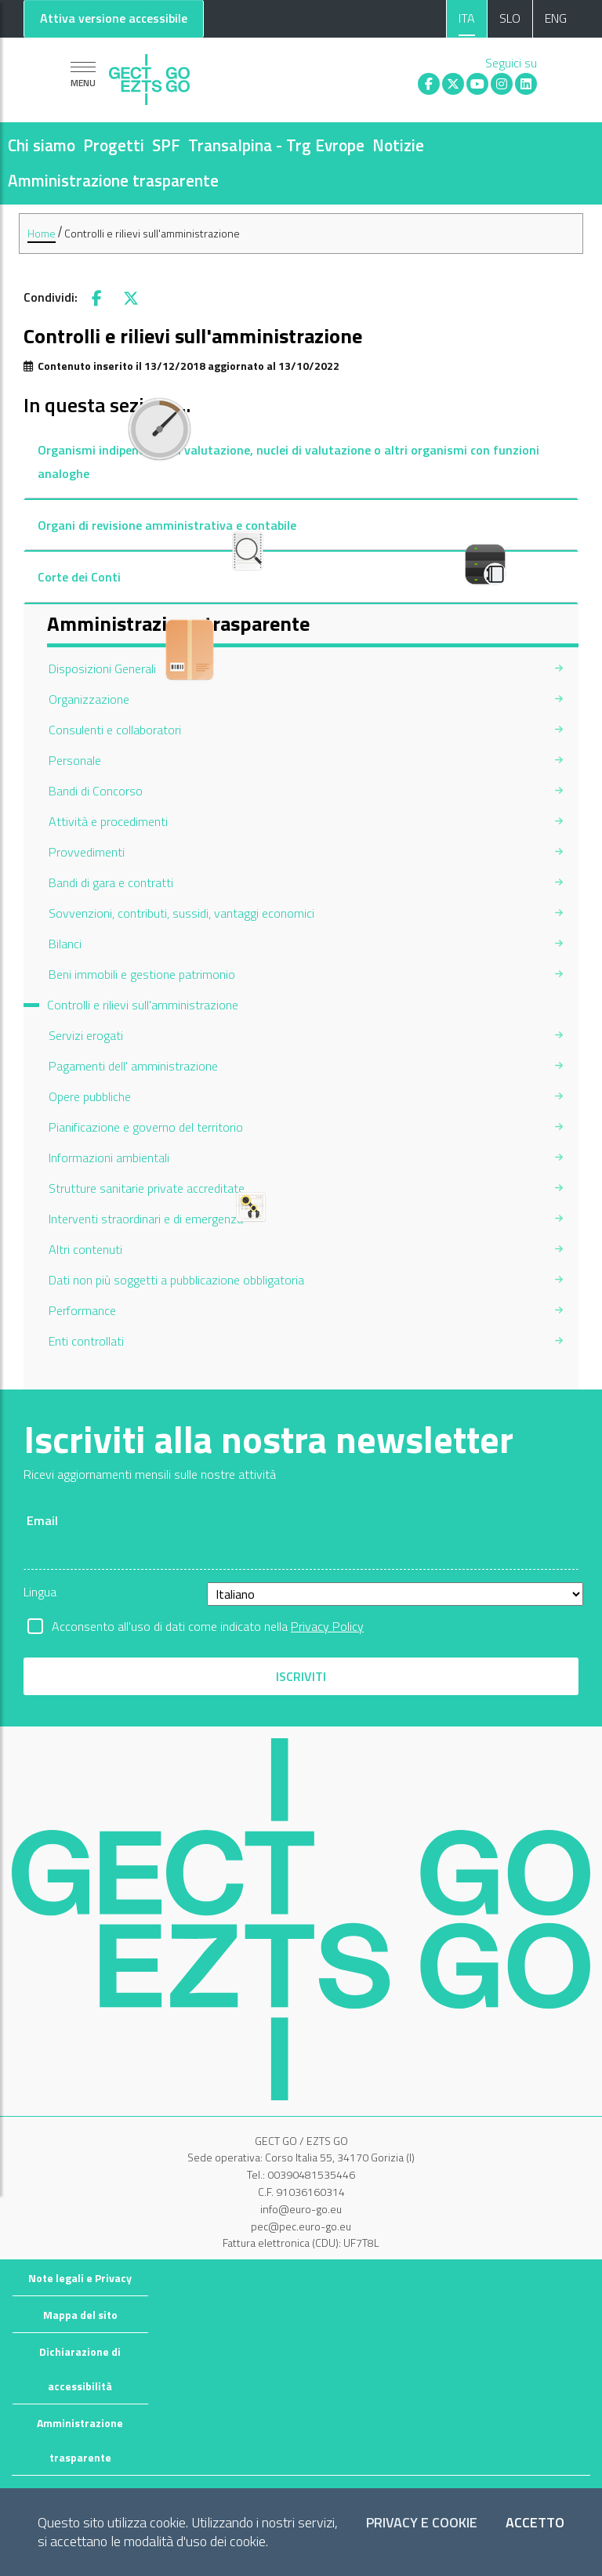 This screenshot has height=2576, width=602. Describe the element at coordinates (190, 650) in the screenshot. I see `compressed or archived file type` at that location.